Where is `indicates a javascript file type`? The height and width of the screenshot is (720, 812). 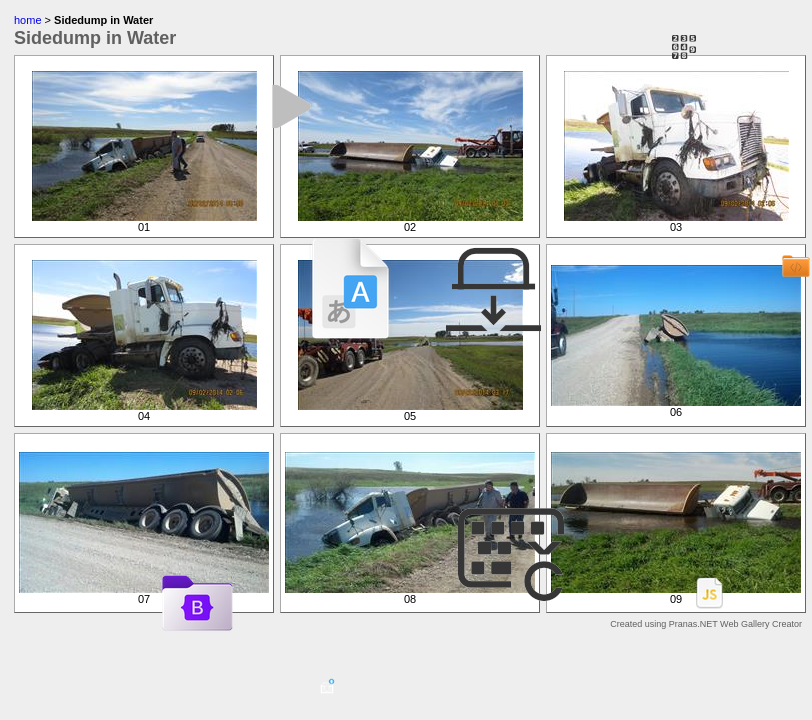
indicates a javascript file type is located at coordinates (709, 592).